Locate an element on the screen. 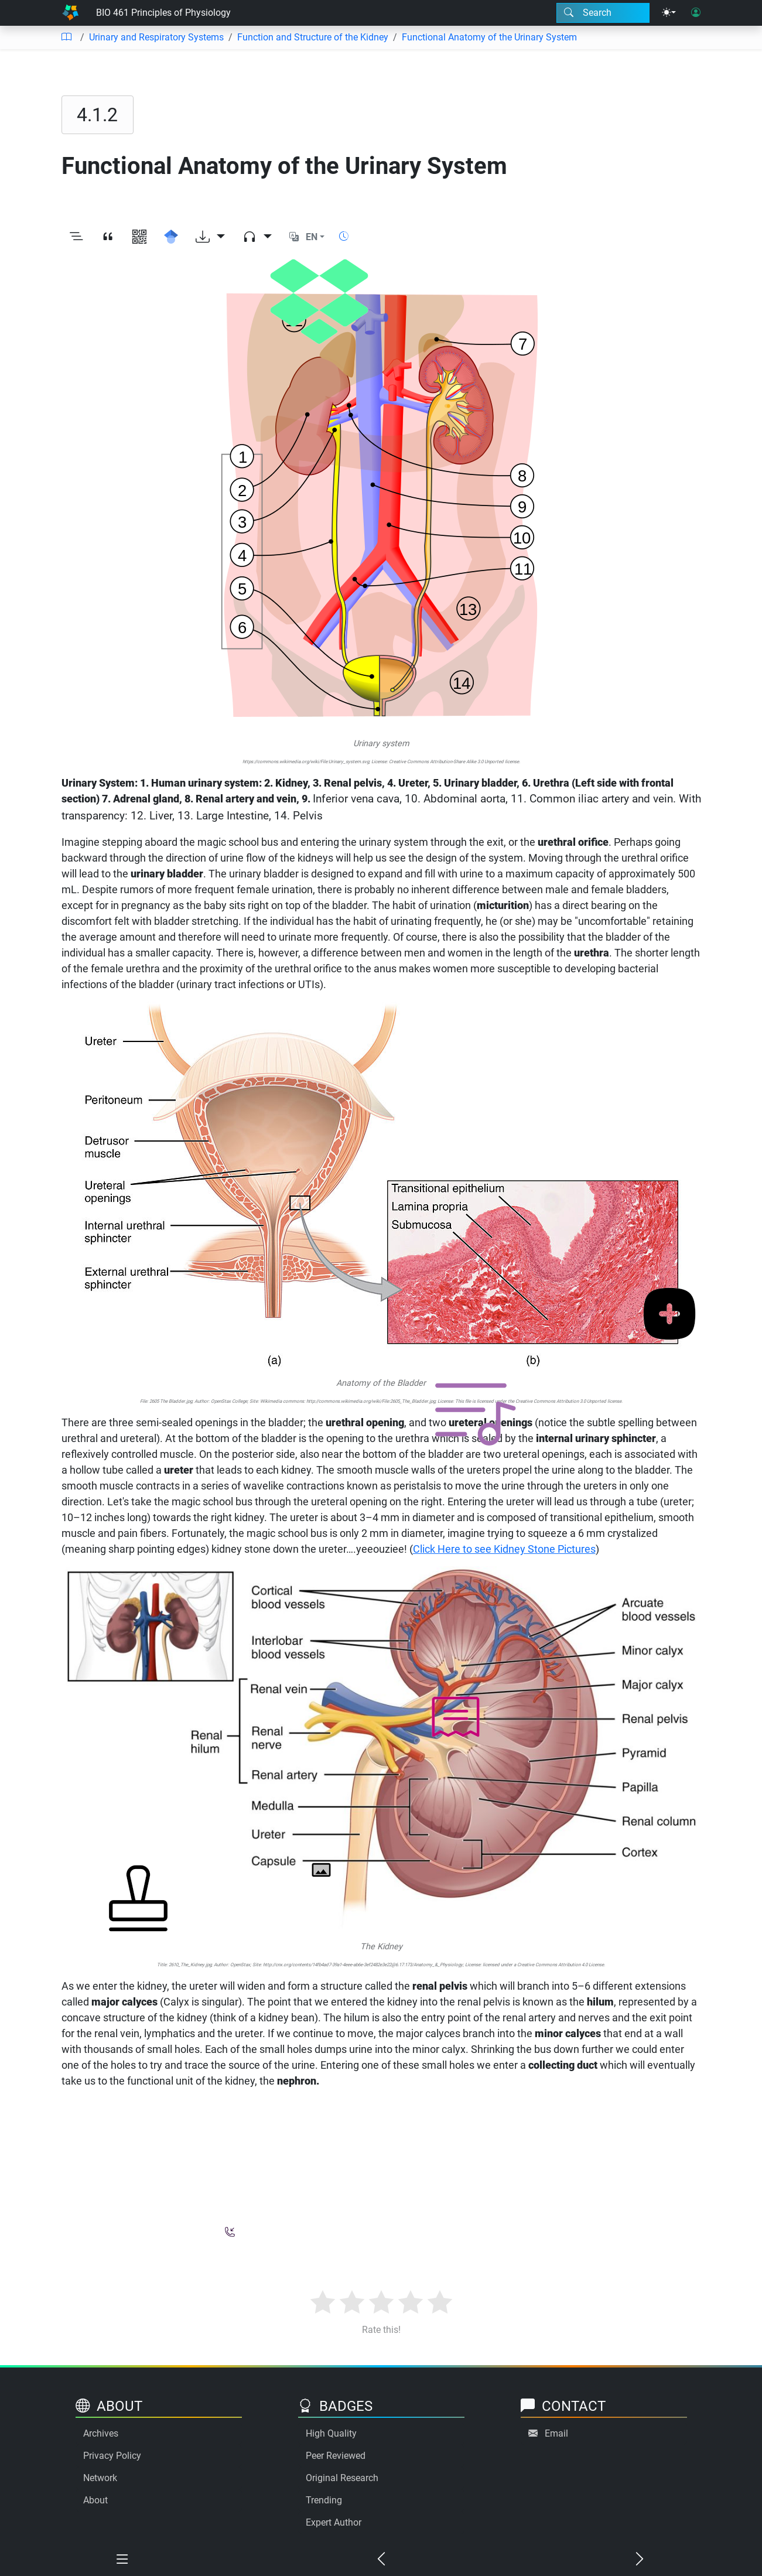 This screenshot has height=2576, width=762. open Dropbox app is located at coordinates (319, 296).